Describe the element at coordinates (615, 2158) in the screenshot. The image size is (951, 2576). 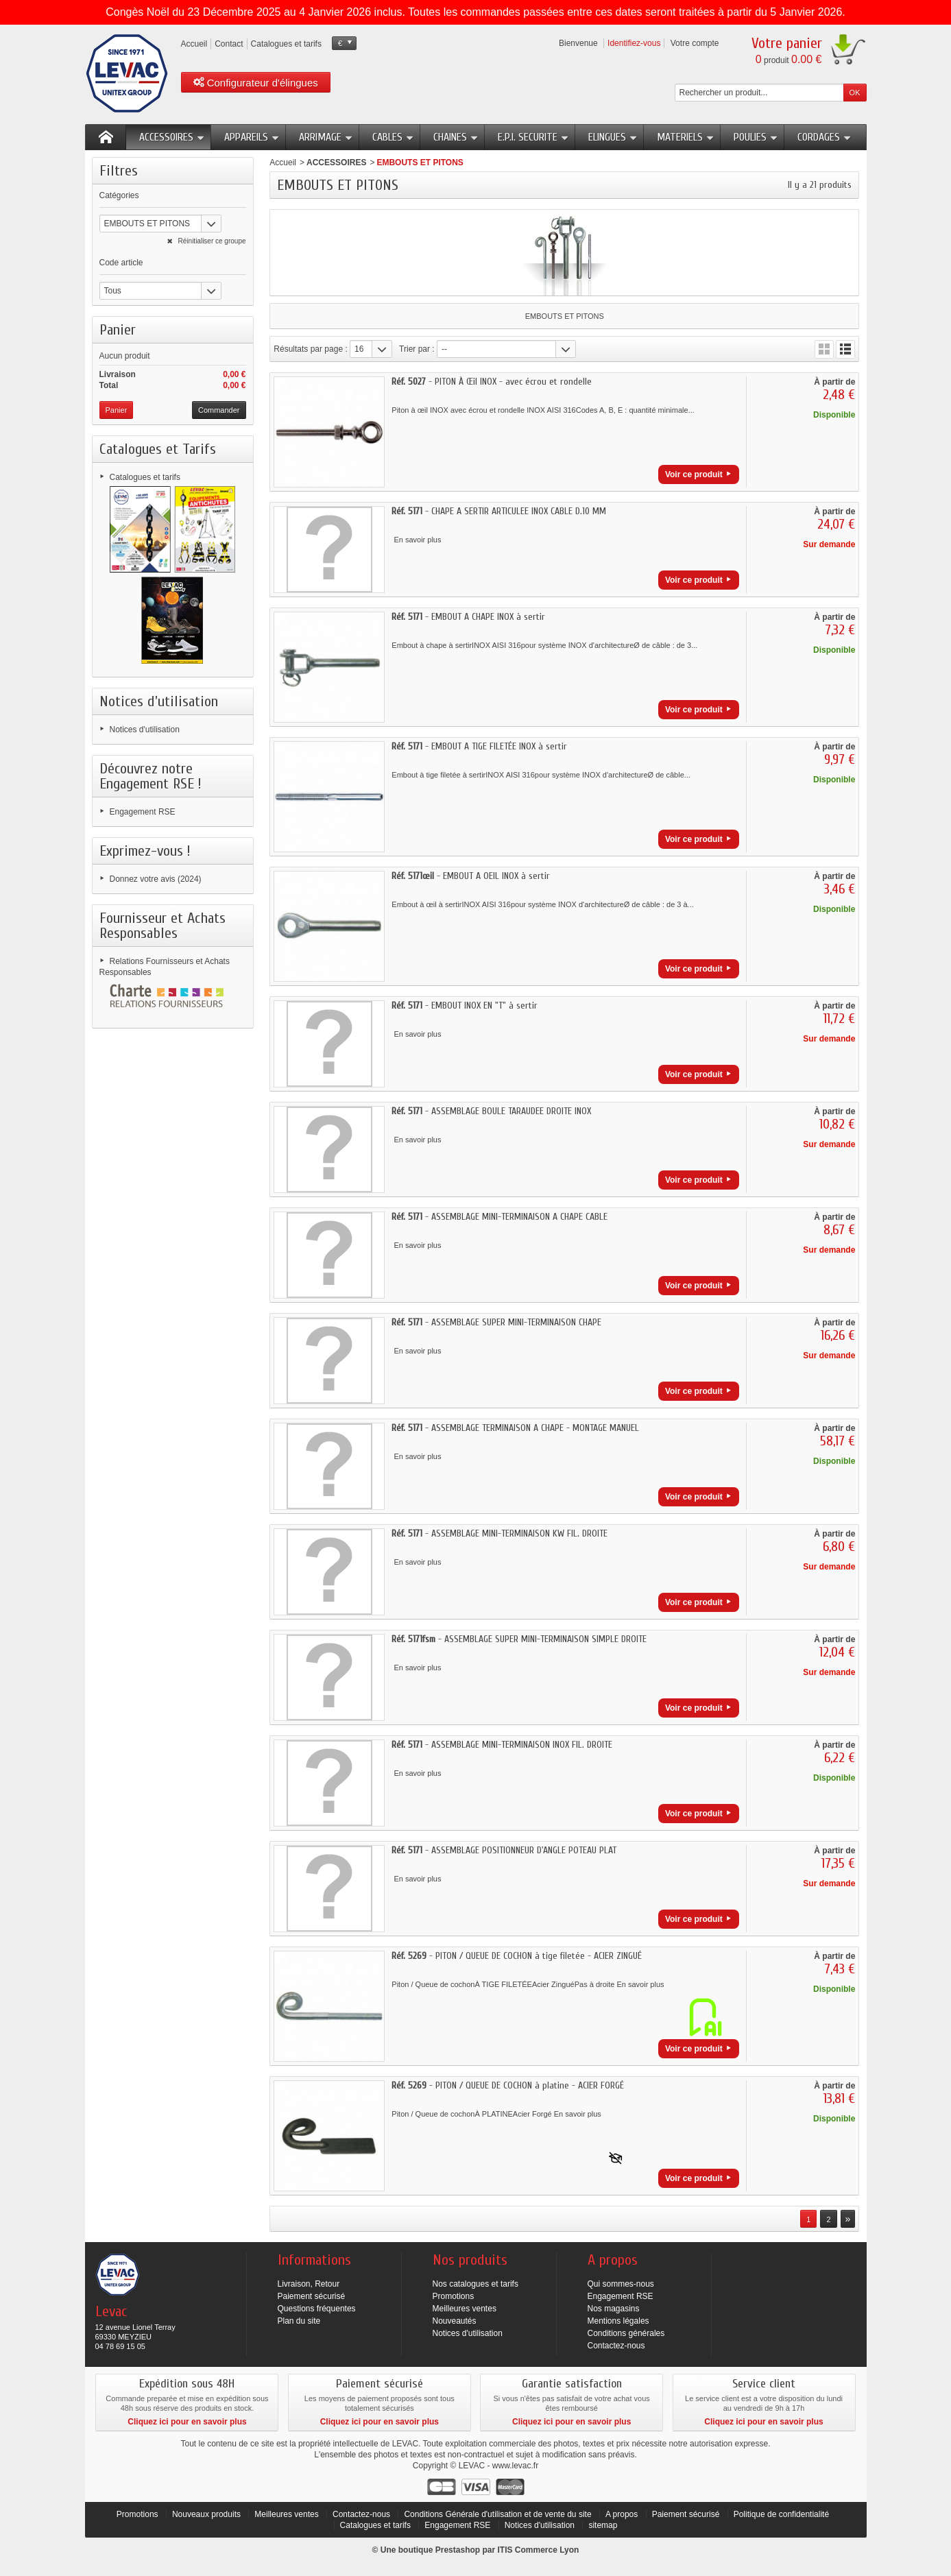
I see `school or education unavailable` at that location.